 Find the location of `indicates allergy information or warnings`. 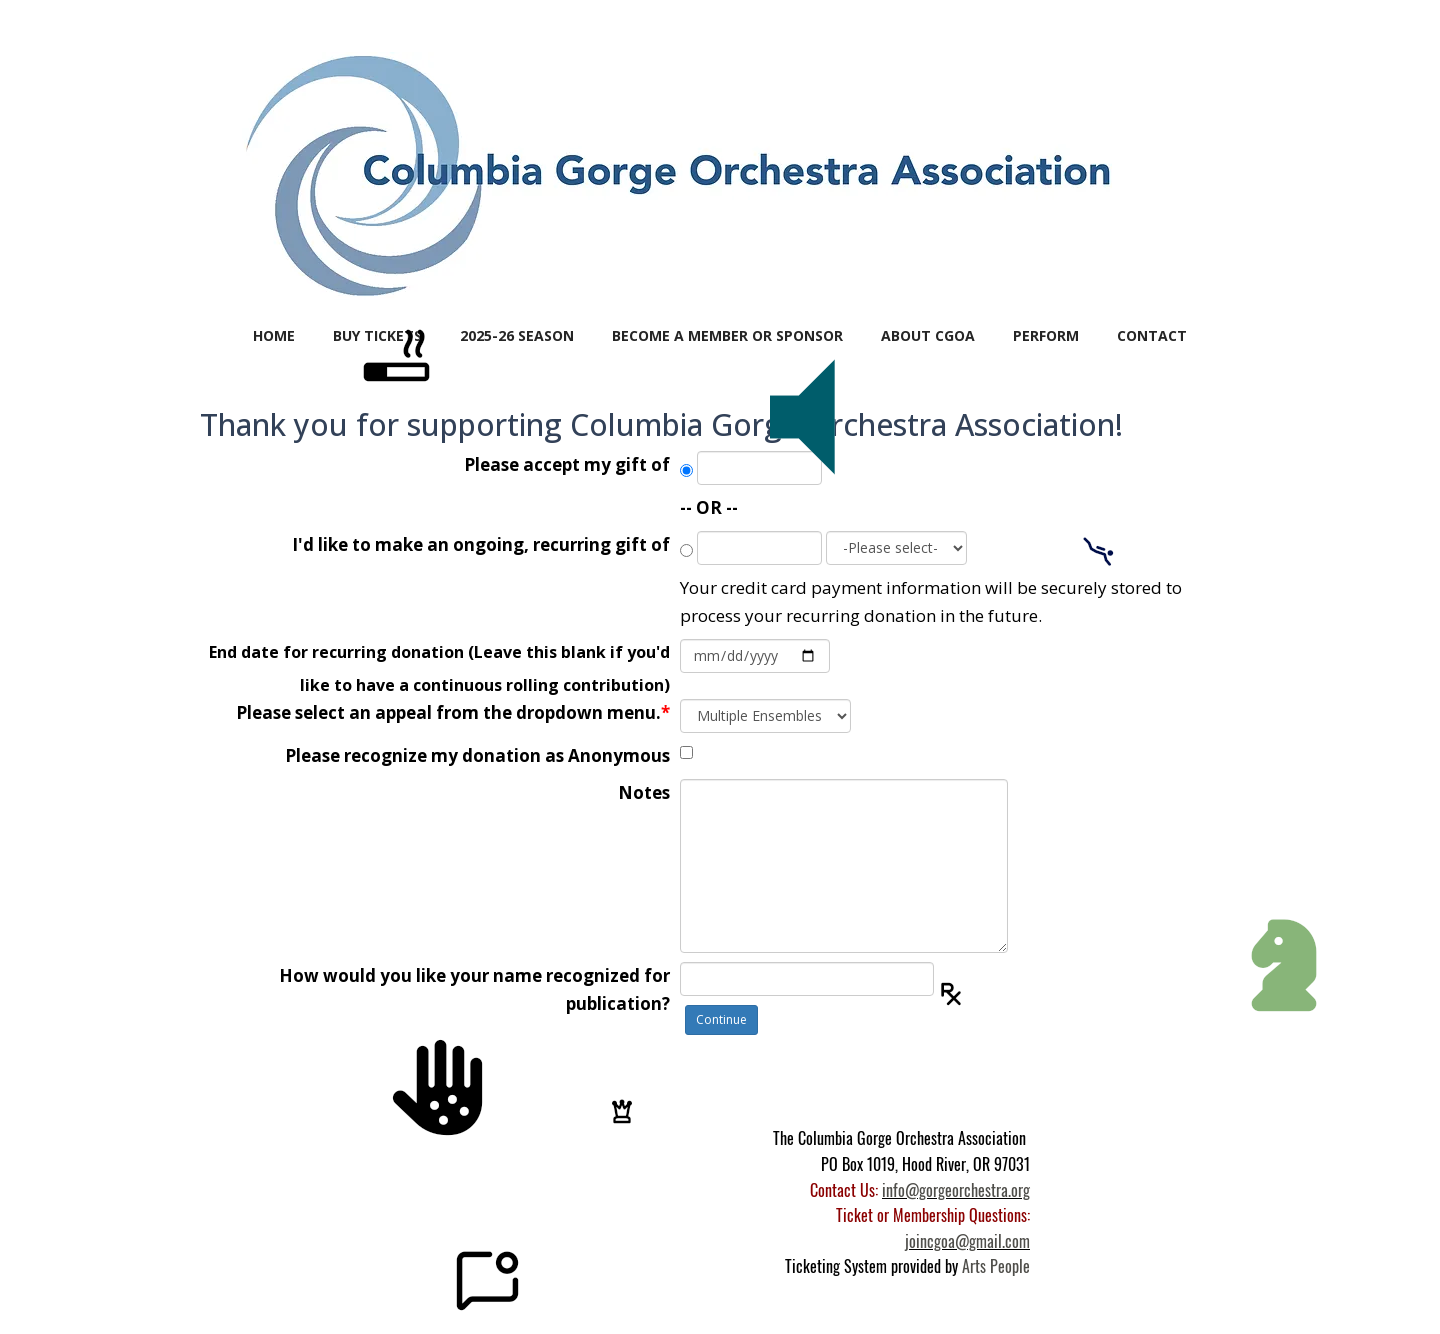

indicates allergy information or warnings is located at coordinates (440, 1087).